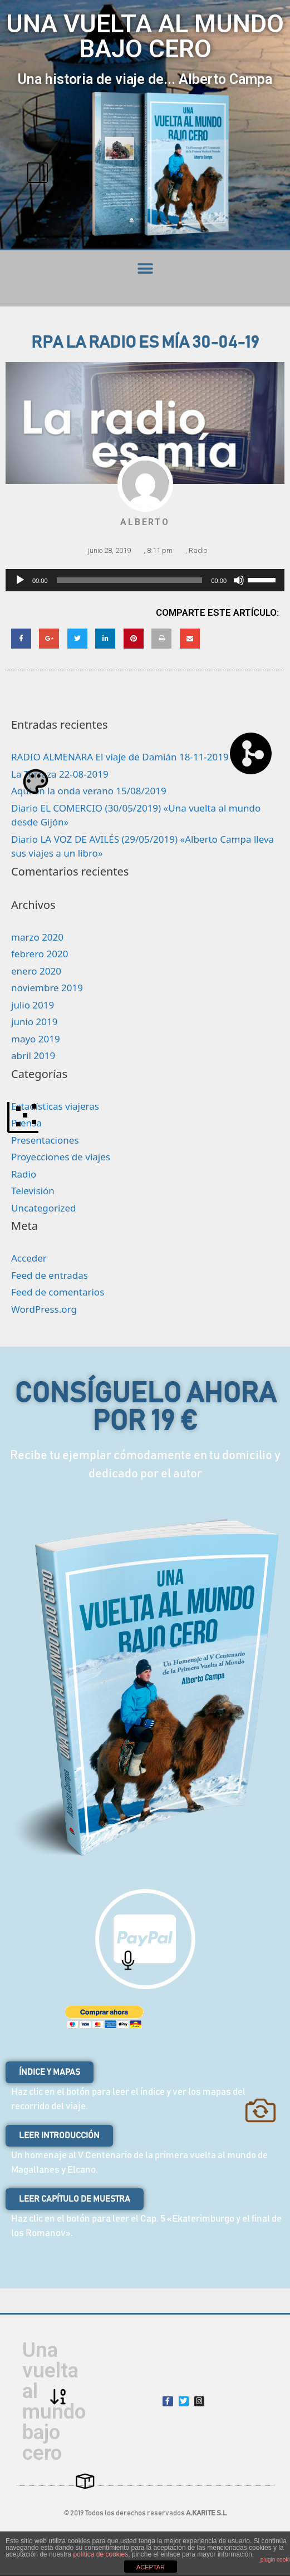 The image size is (290, 2576). What do you see at coordinates (128, 1960) in the screenshot?
I see `activate voice input or recording` at bounding box center [128, 1960].